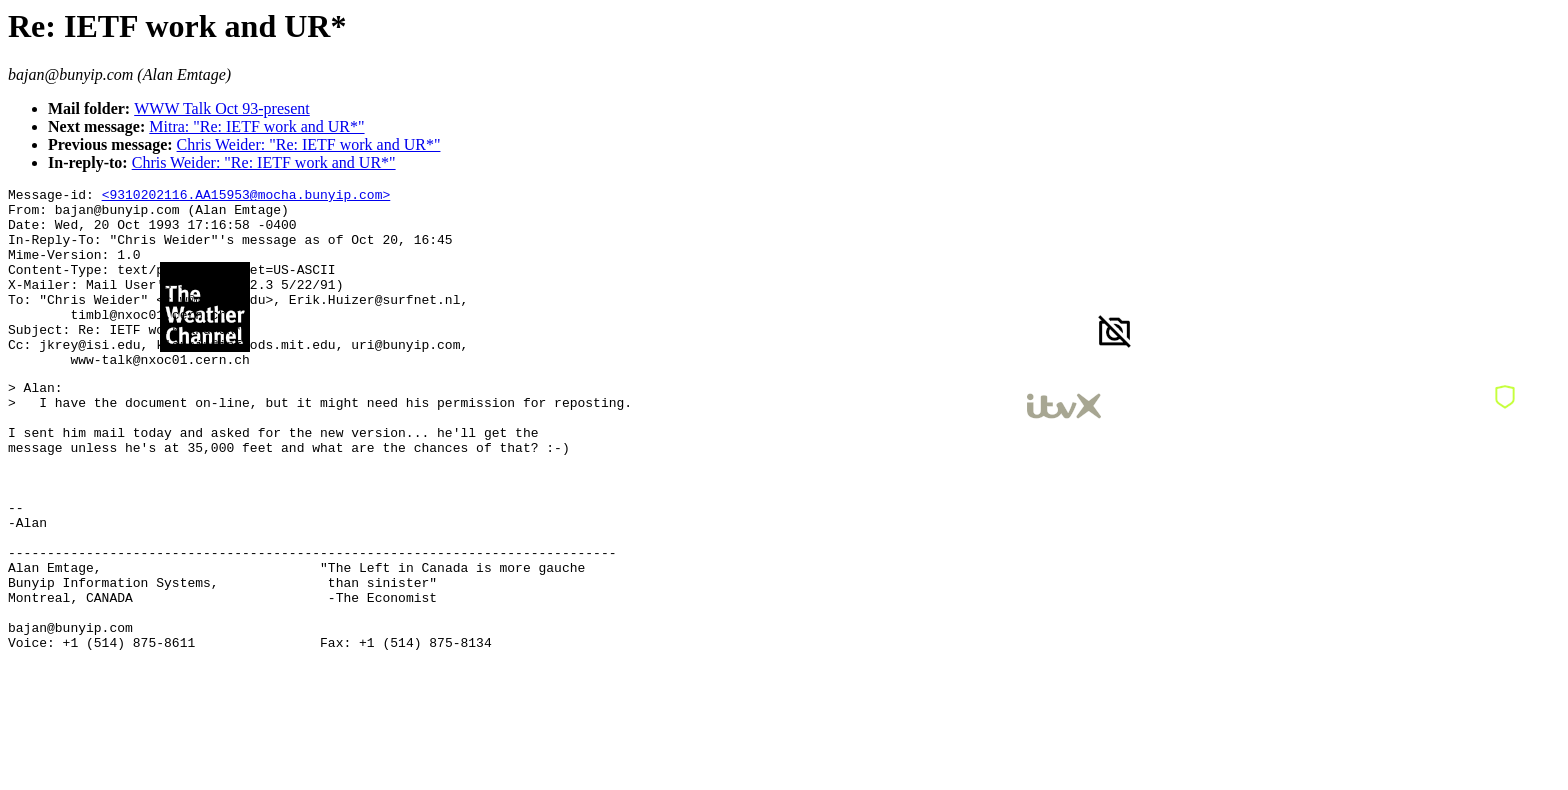 The width and height of the screenshot is (1568, 790). I want to click on access security settings, so click(1505, 397).